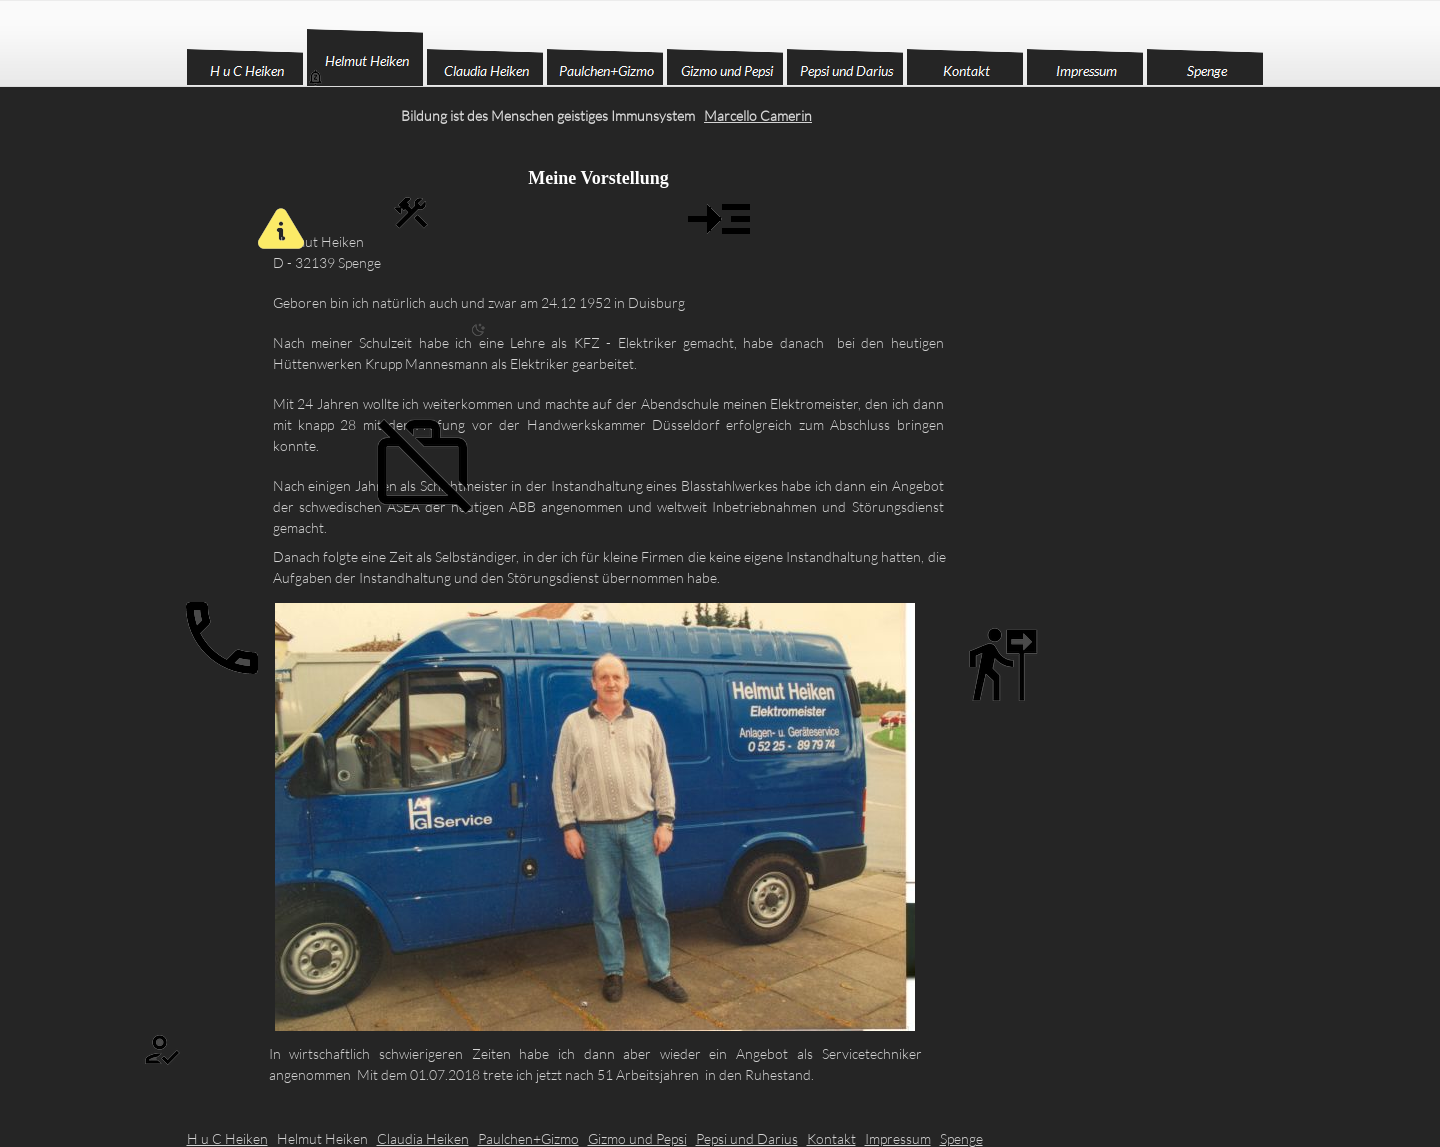 The width and height of the screenshot is (1440, 1147). Describe the element at coordinates (315, 77) in the screenshot. I see `notifications are currently snoozed` at that location.